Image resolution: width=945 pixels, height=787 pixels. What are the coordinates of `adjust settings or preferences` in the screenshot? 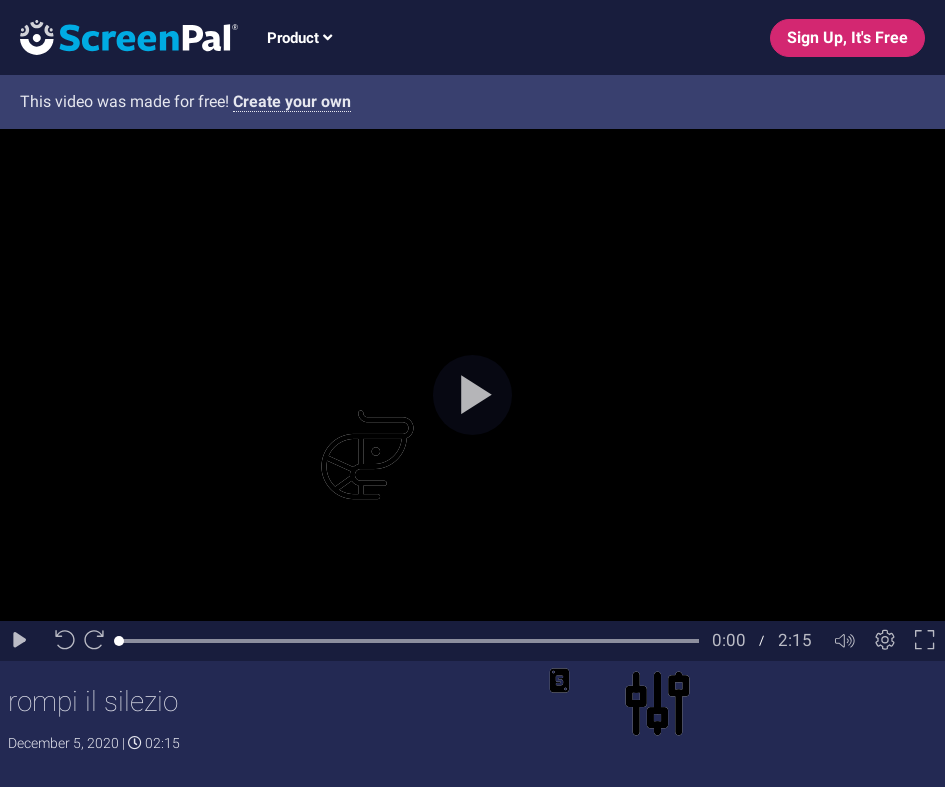 It's located at (657, 703).